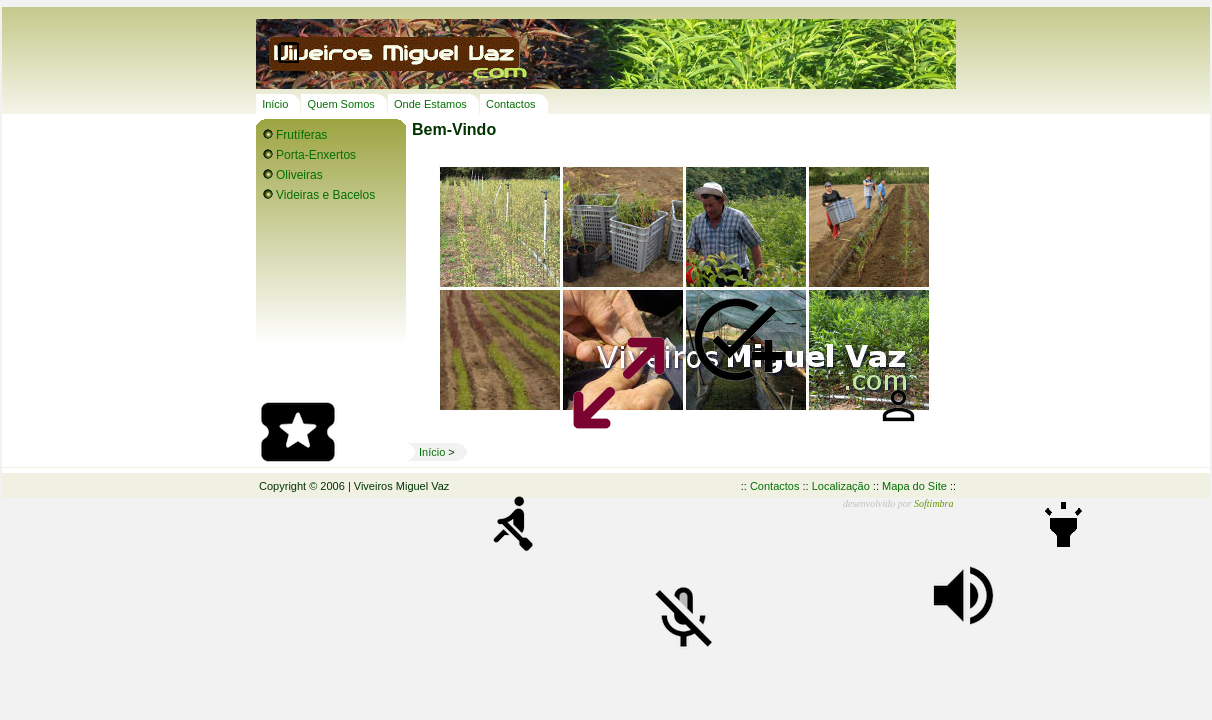 Image resolution: width=1212 pixels, height=720 pixels. Describe the element at coordinates (963, 595) in the screenshot. I see `increase or unmute audio volume` at that location.